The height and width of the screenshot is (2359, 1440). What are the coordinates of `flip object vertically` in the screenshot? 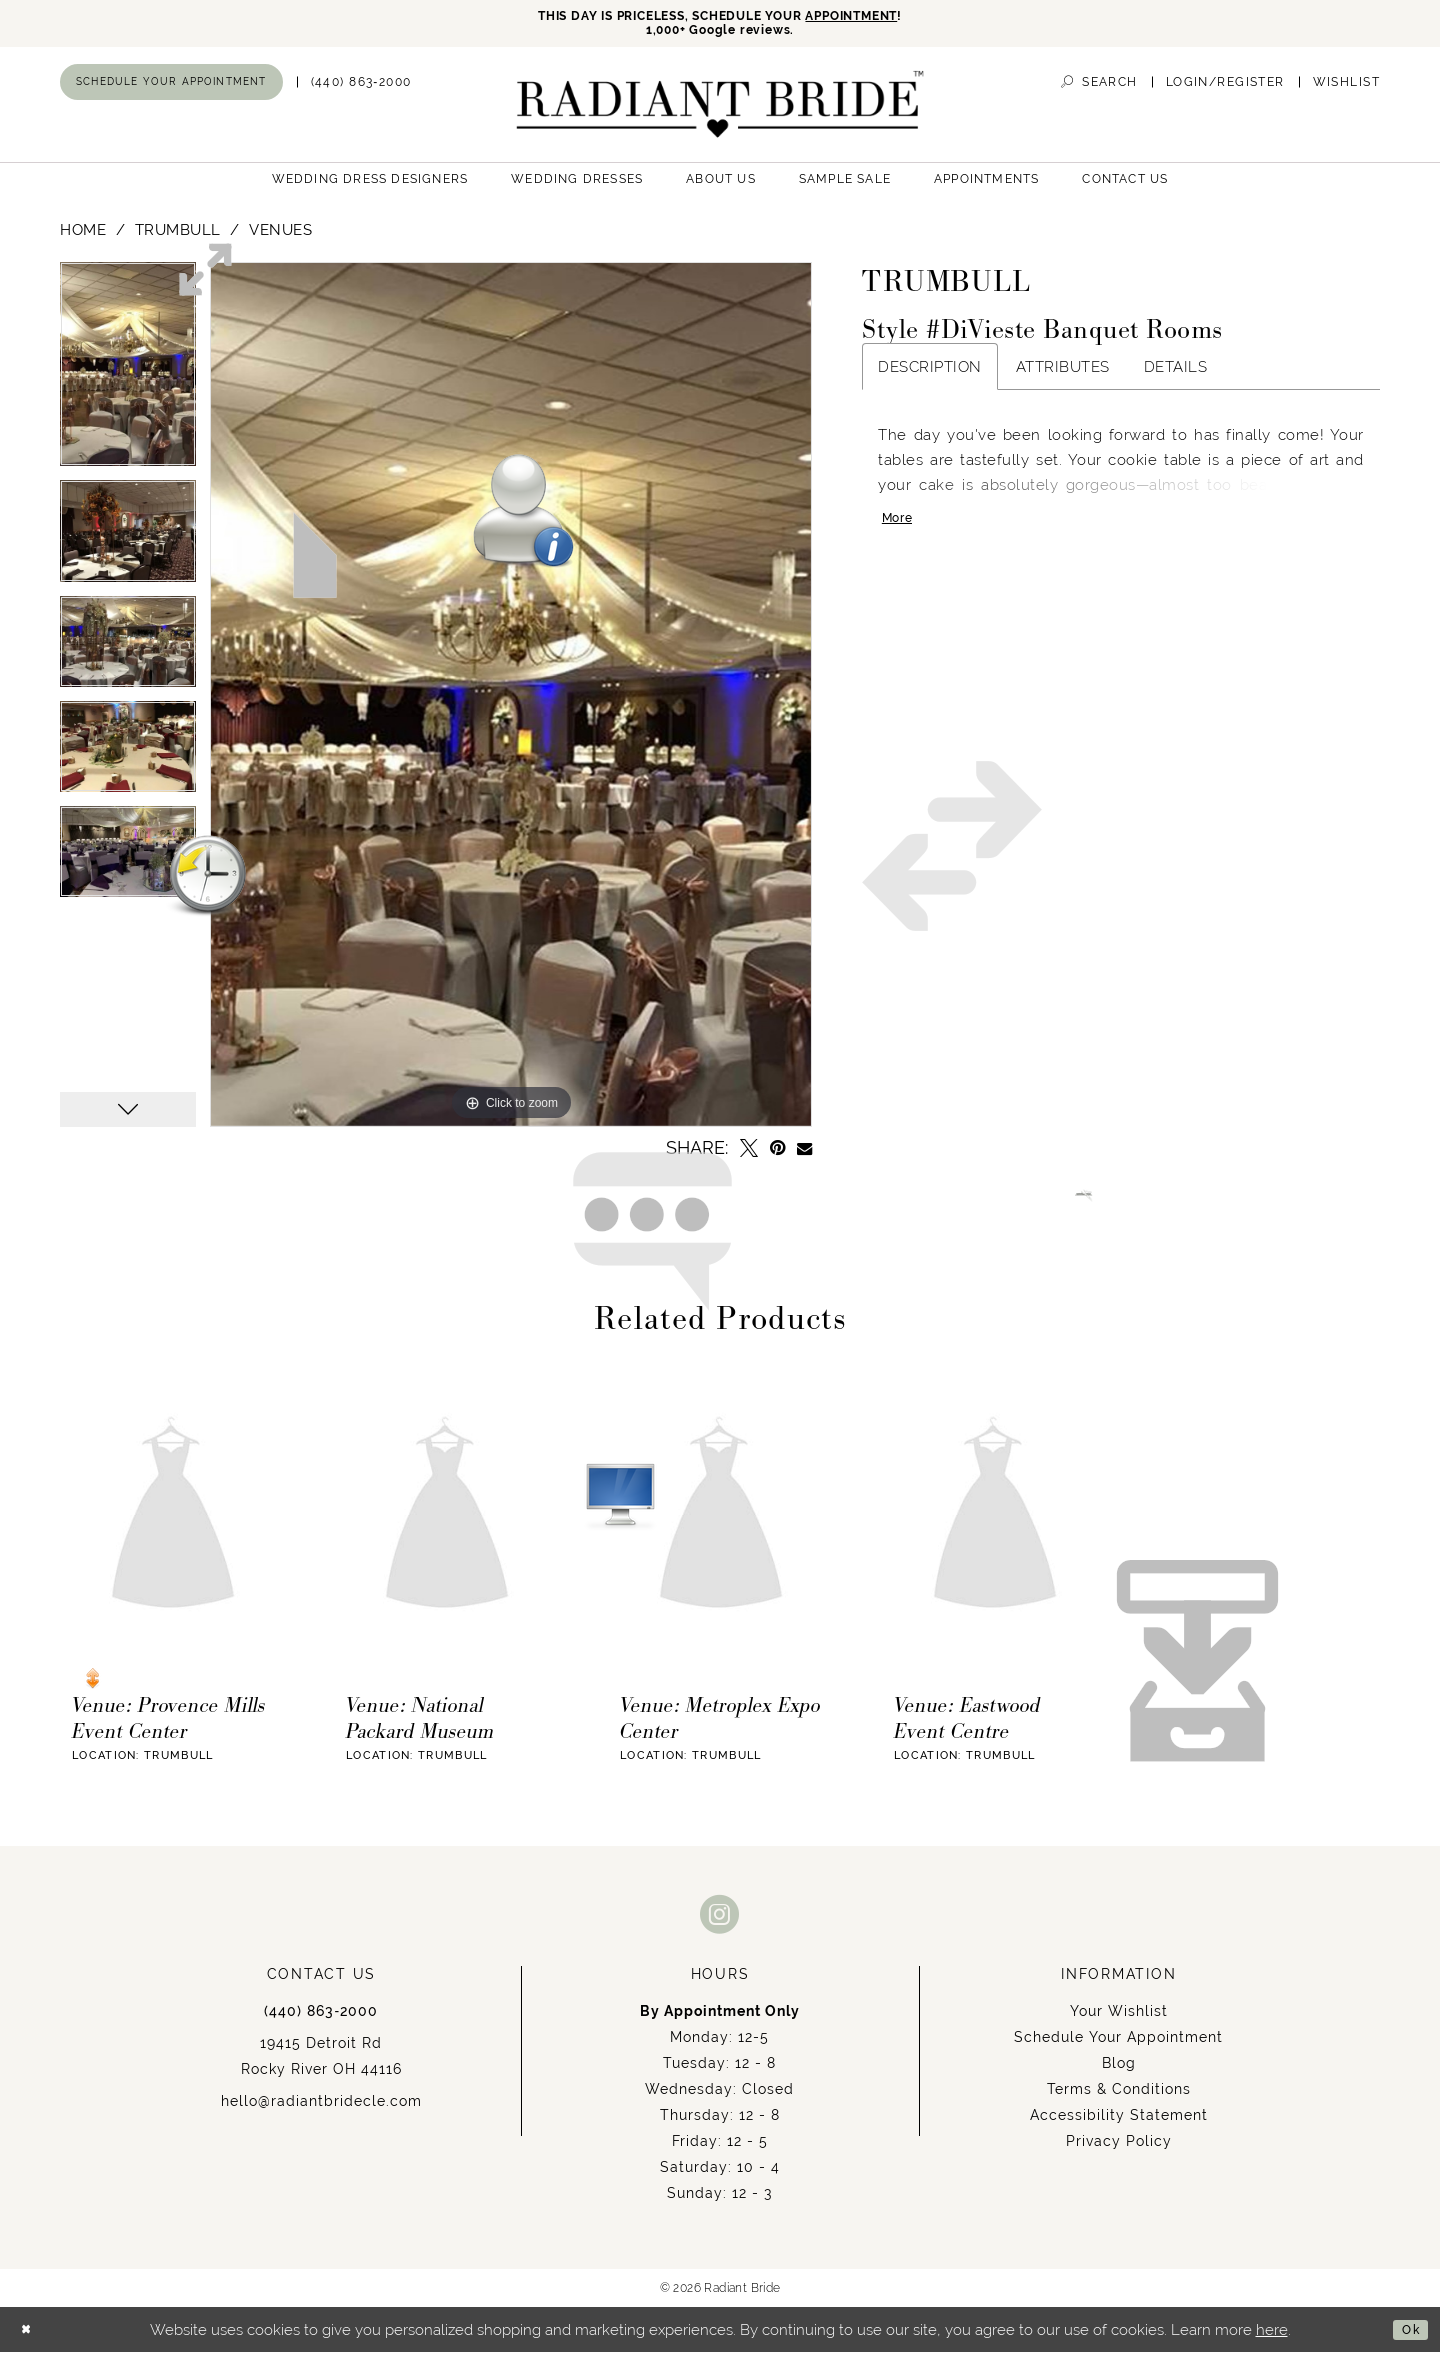 It's located at (93, 1679).